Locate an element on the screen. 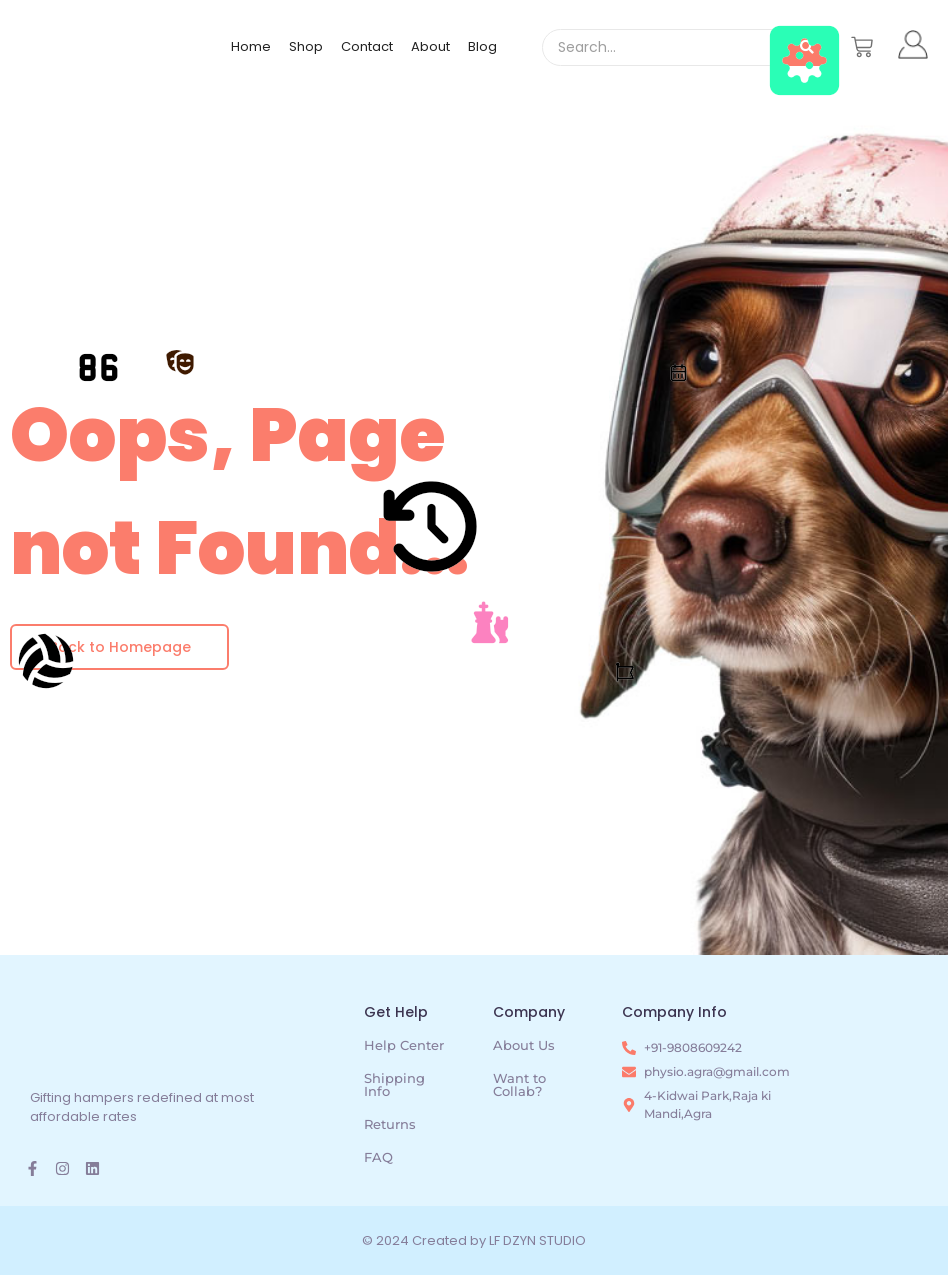 The image size is (948, 1275). indicates virus or malware detected is located at coordinates (804, 60).